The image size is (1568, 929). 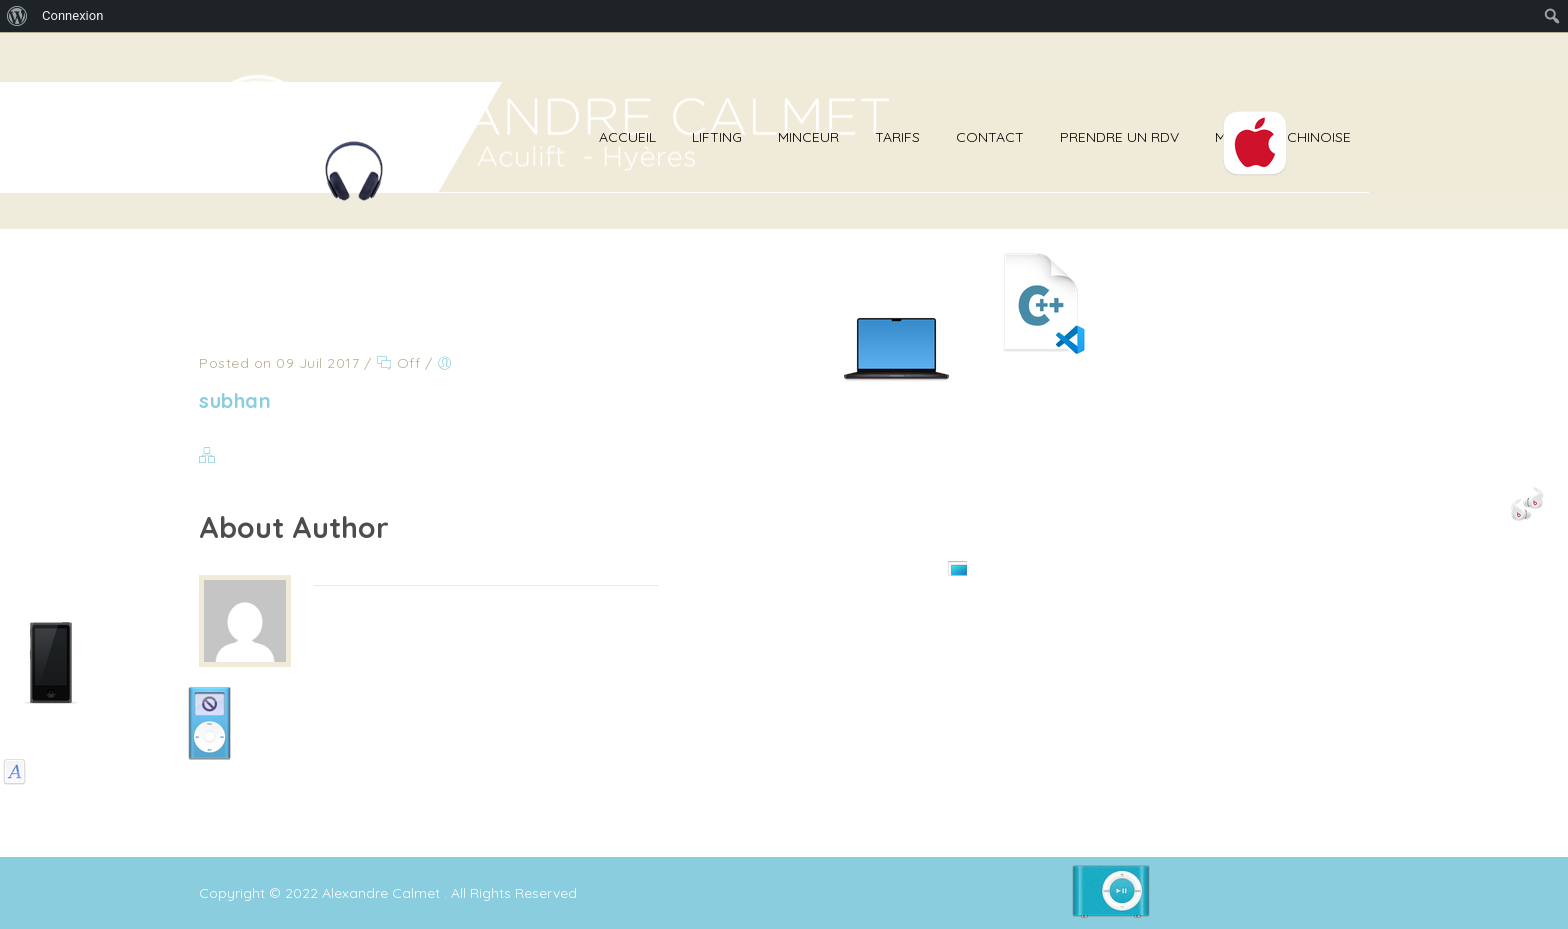 I want to click on iPod shuffle device connected, so click(x=1111, y=877).